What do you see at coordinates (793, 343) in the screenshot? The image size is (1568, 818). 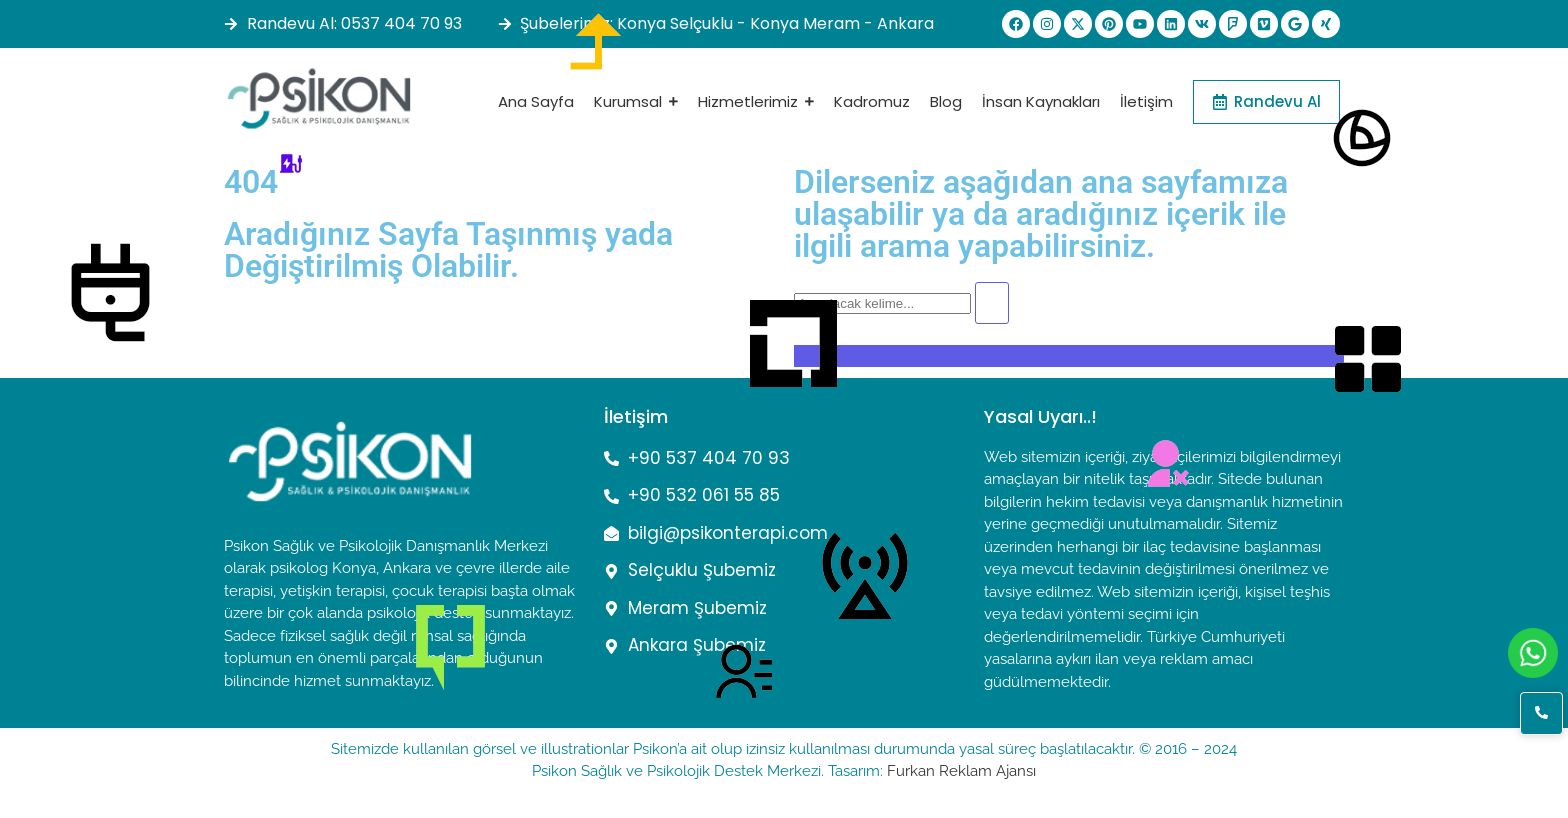 I see `linux foundation logo` at bounding box center [793, 343].